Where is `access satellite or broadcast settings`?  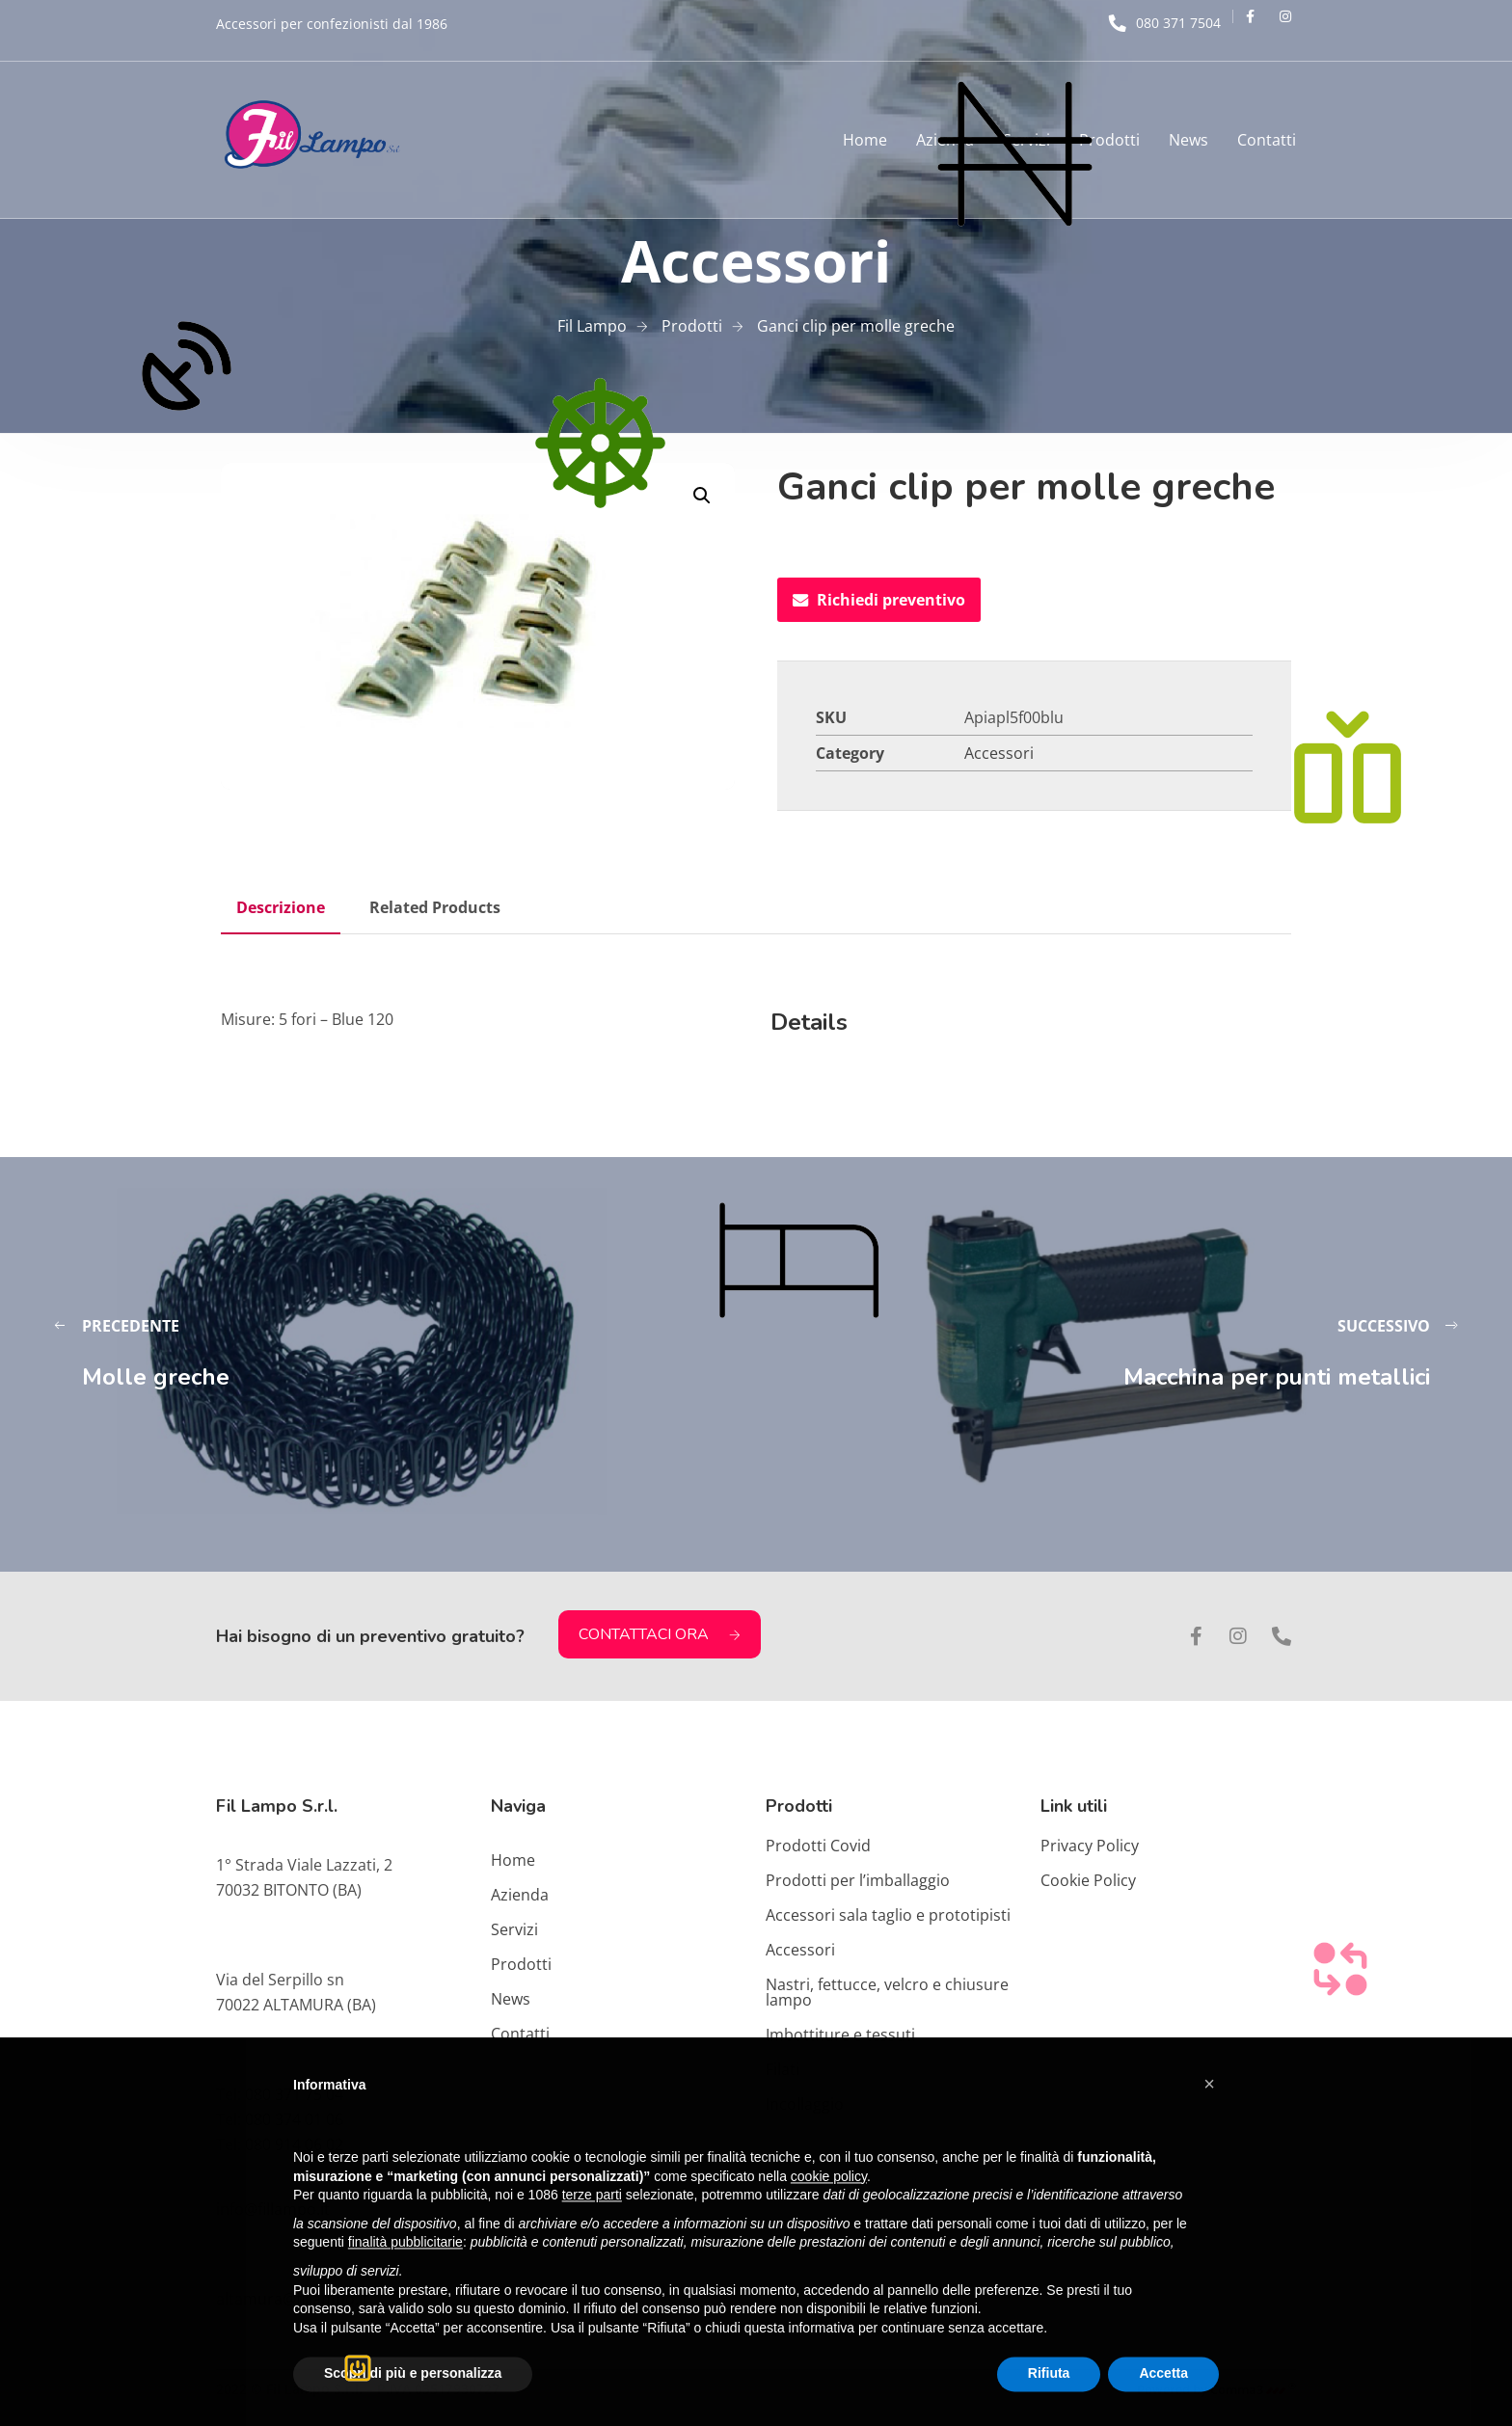
access satellite or broadcast settings is located at coordinates (186, 365).